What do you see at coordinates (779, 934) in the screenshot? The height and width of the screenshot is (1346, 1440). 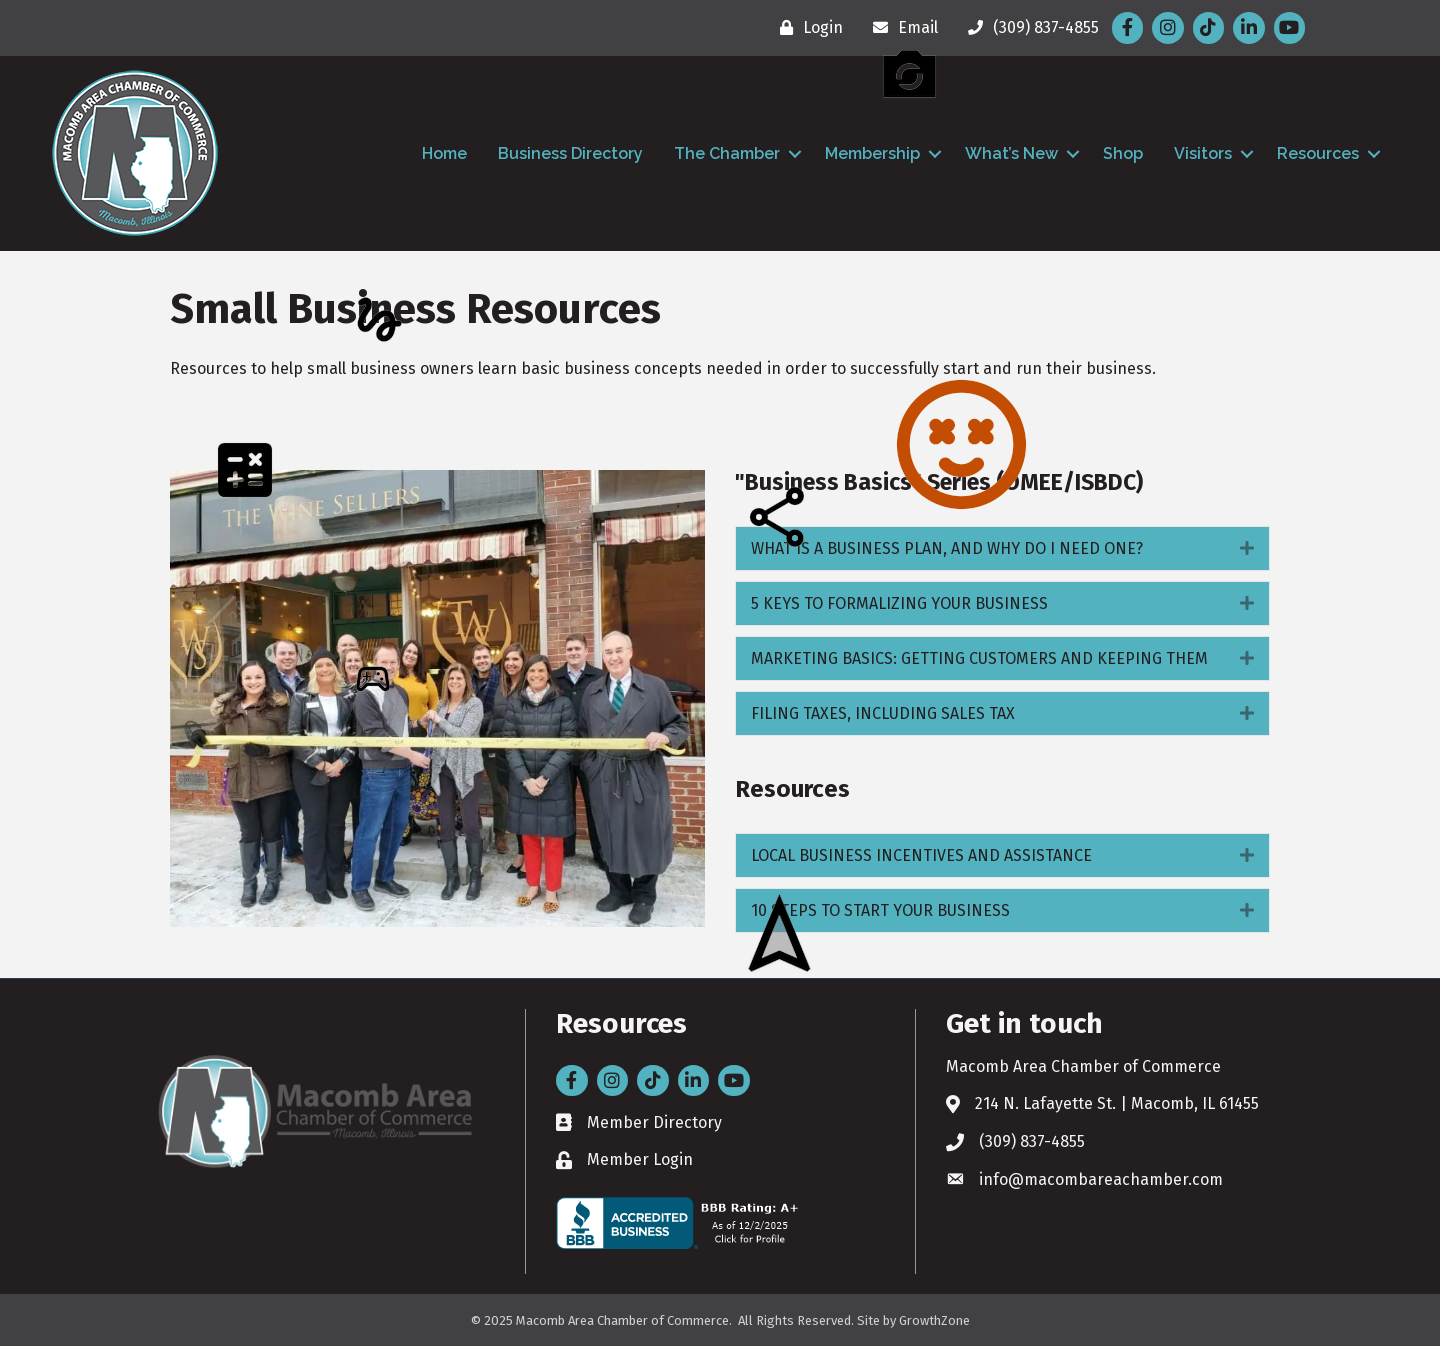 I see `start navigation to destination` at bounding box center [779, 934].